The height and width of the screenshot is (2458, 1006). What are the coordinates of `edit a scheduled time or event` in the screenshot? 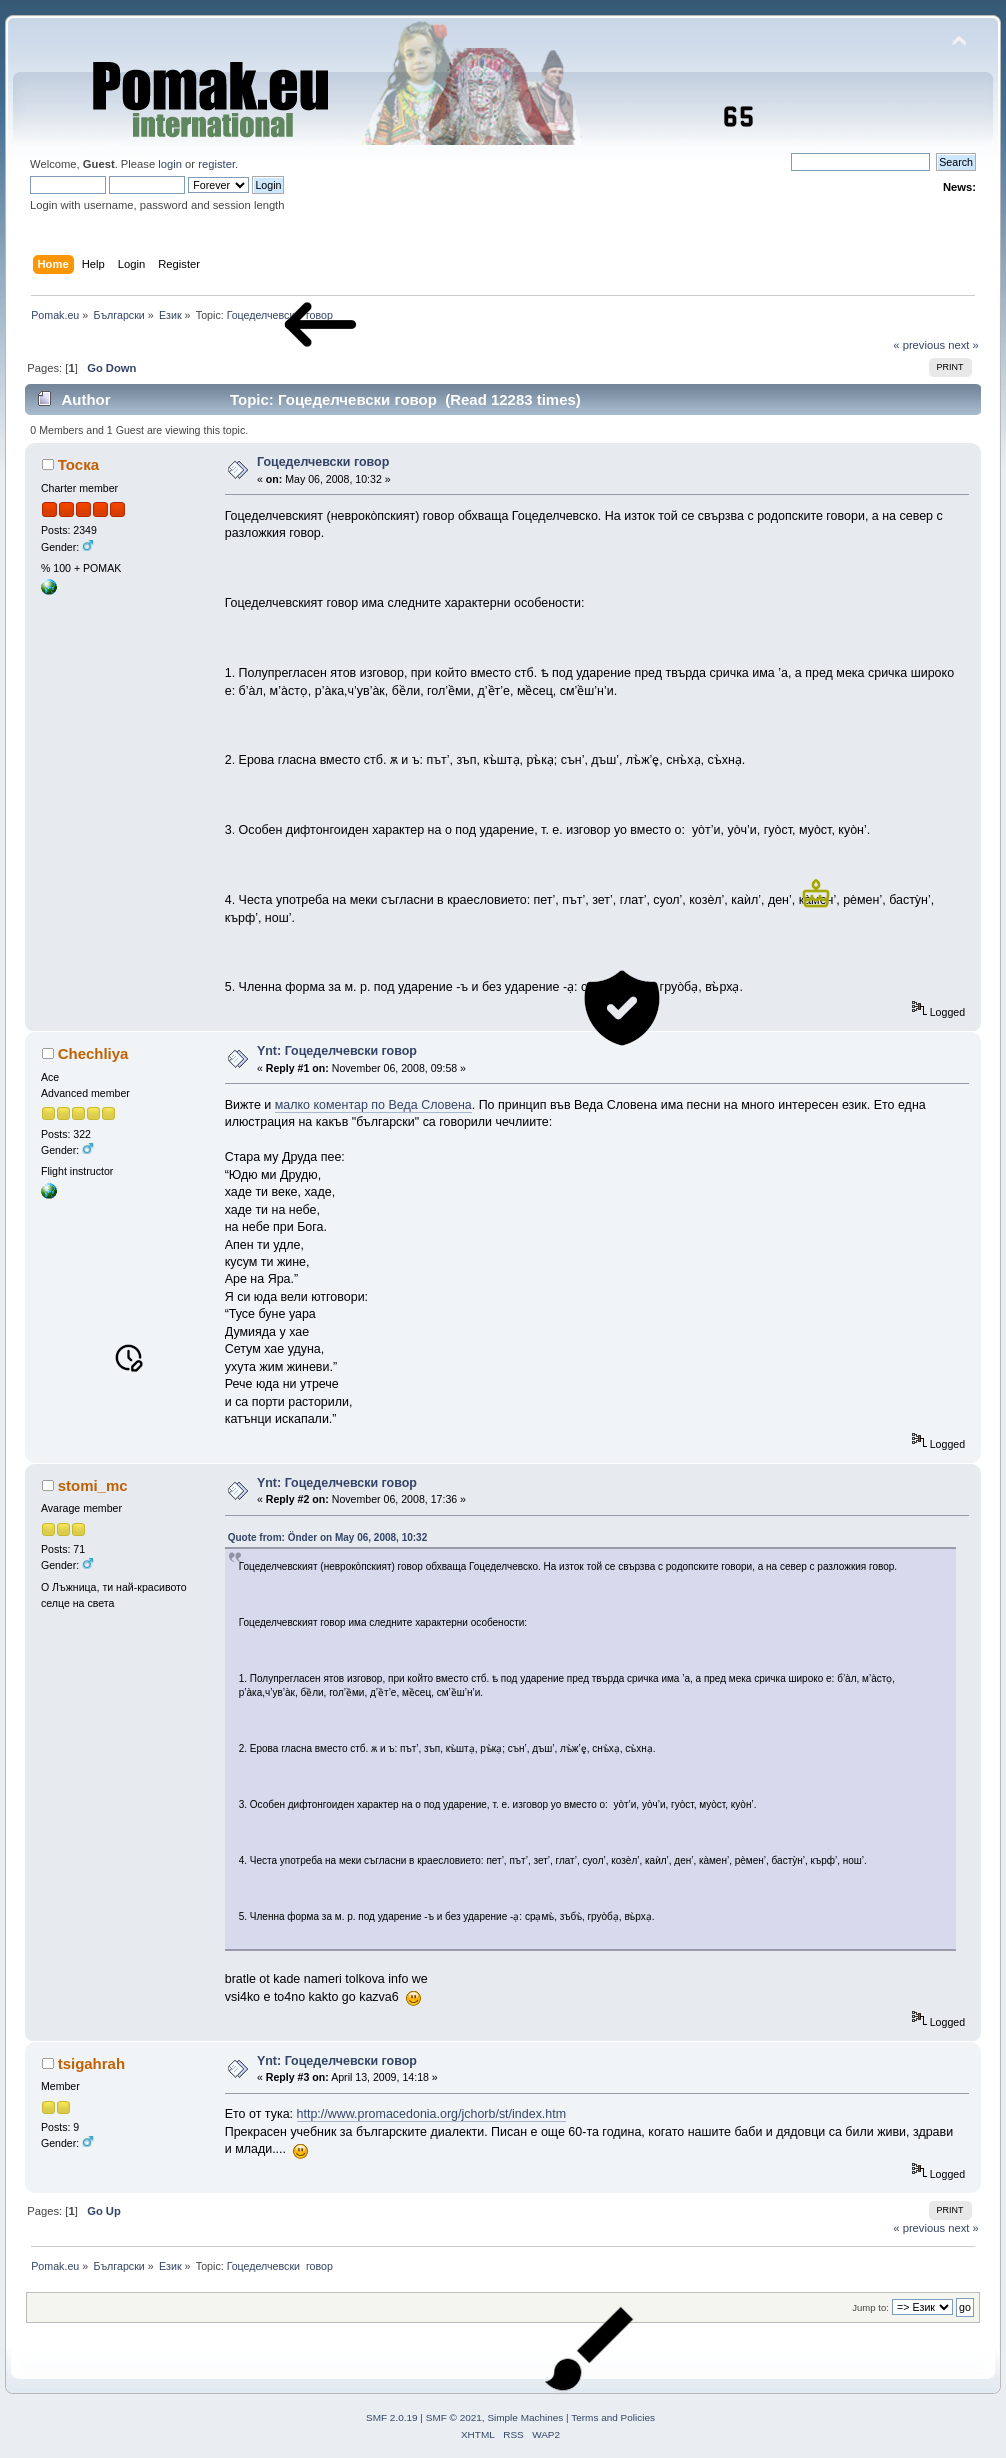 It's located at (128, 1357).